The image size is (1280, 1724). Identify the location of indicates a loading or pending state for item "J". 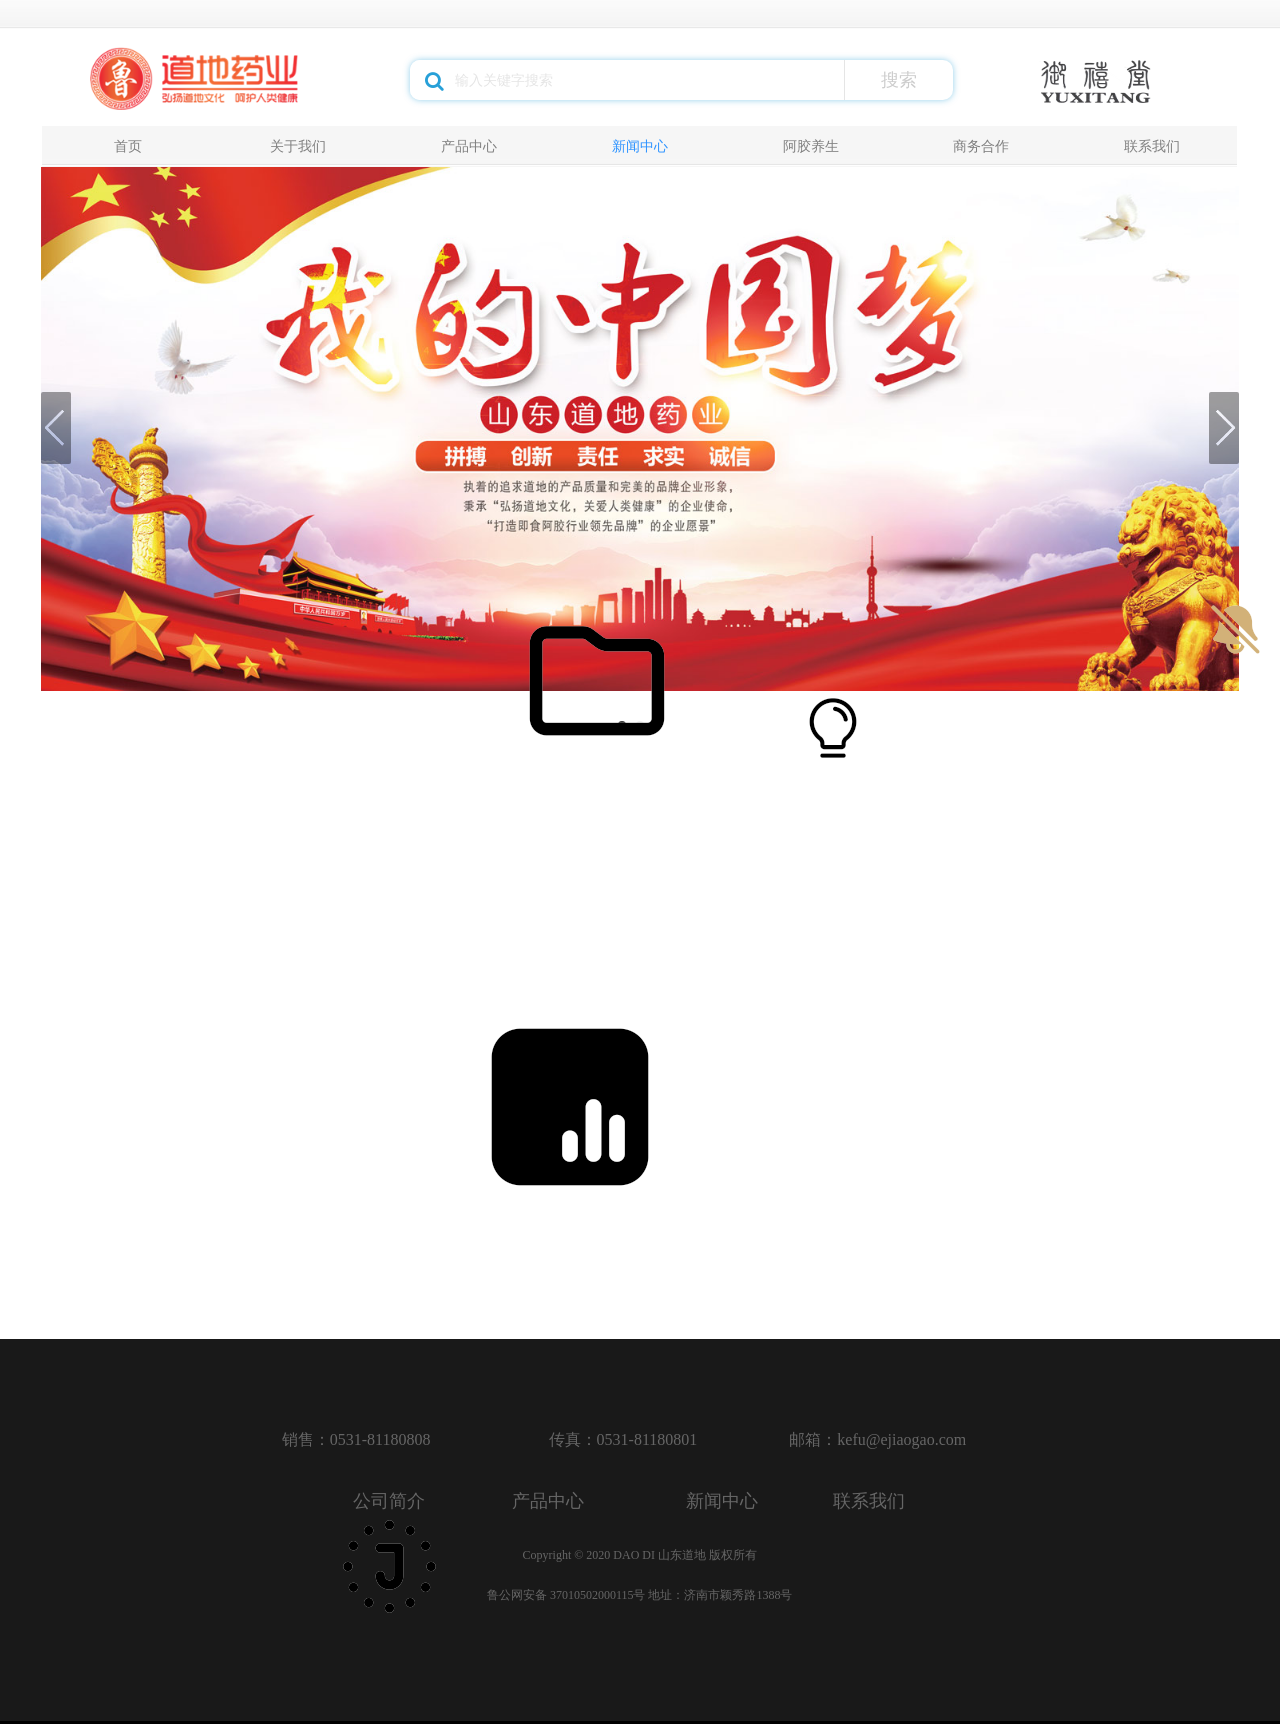
(389, 1566).